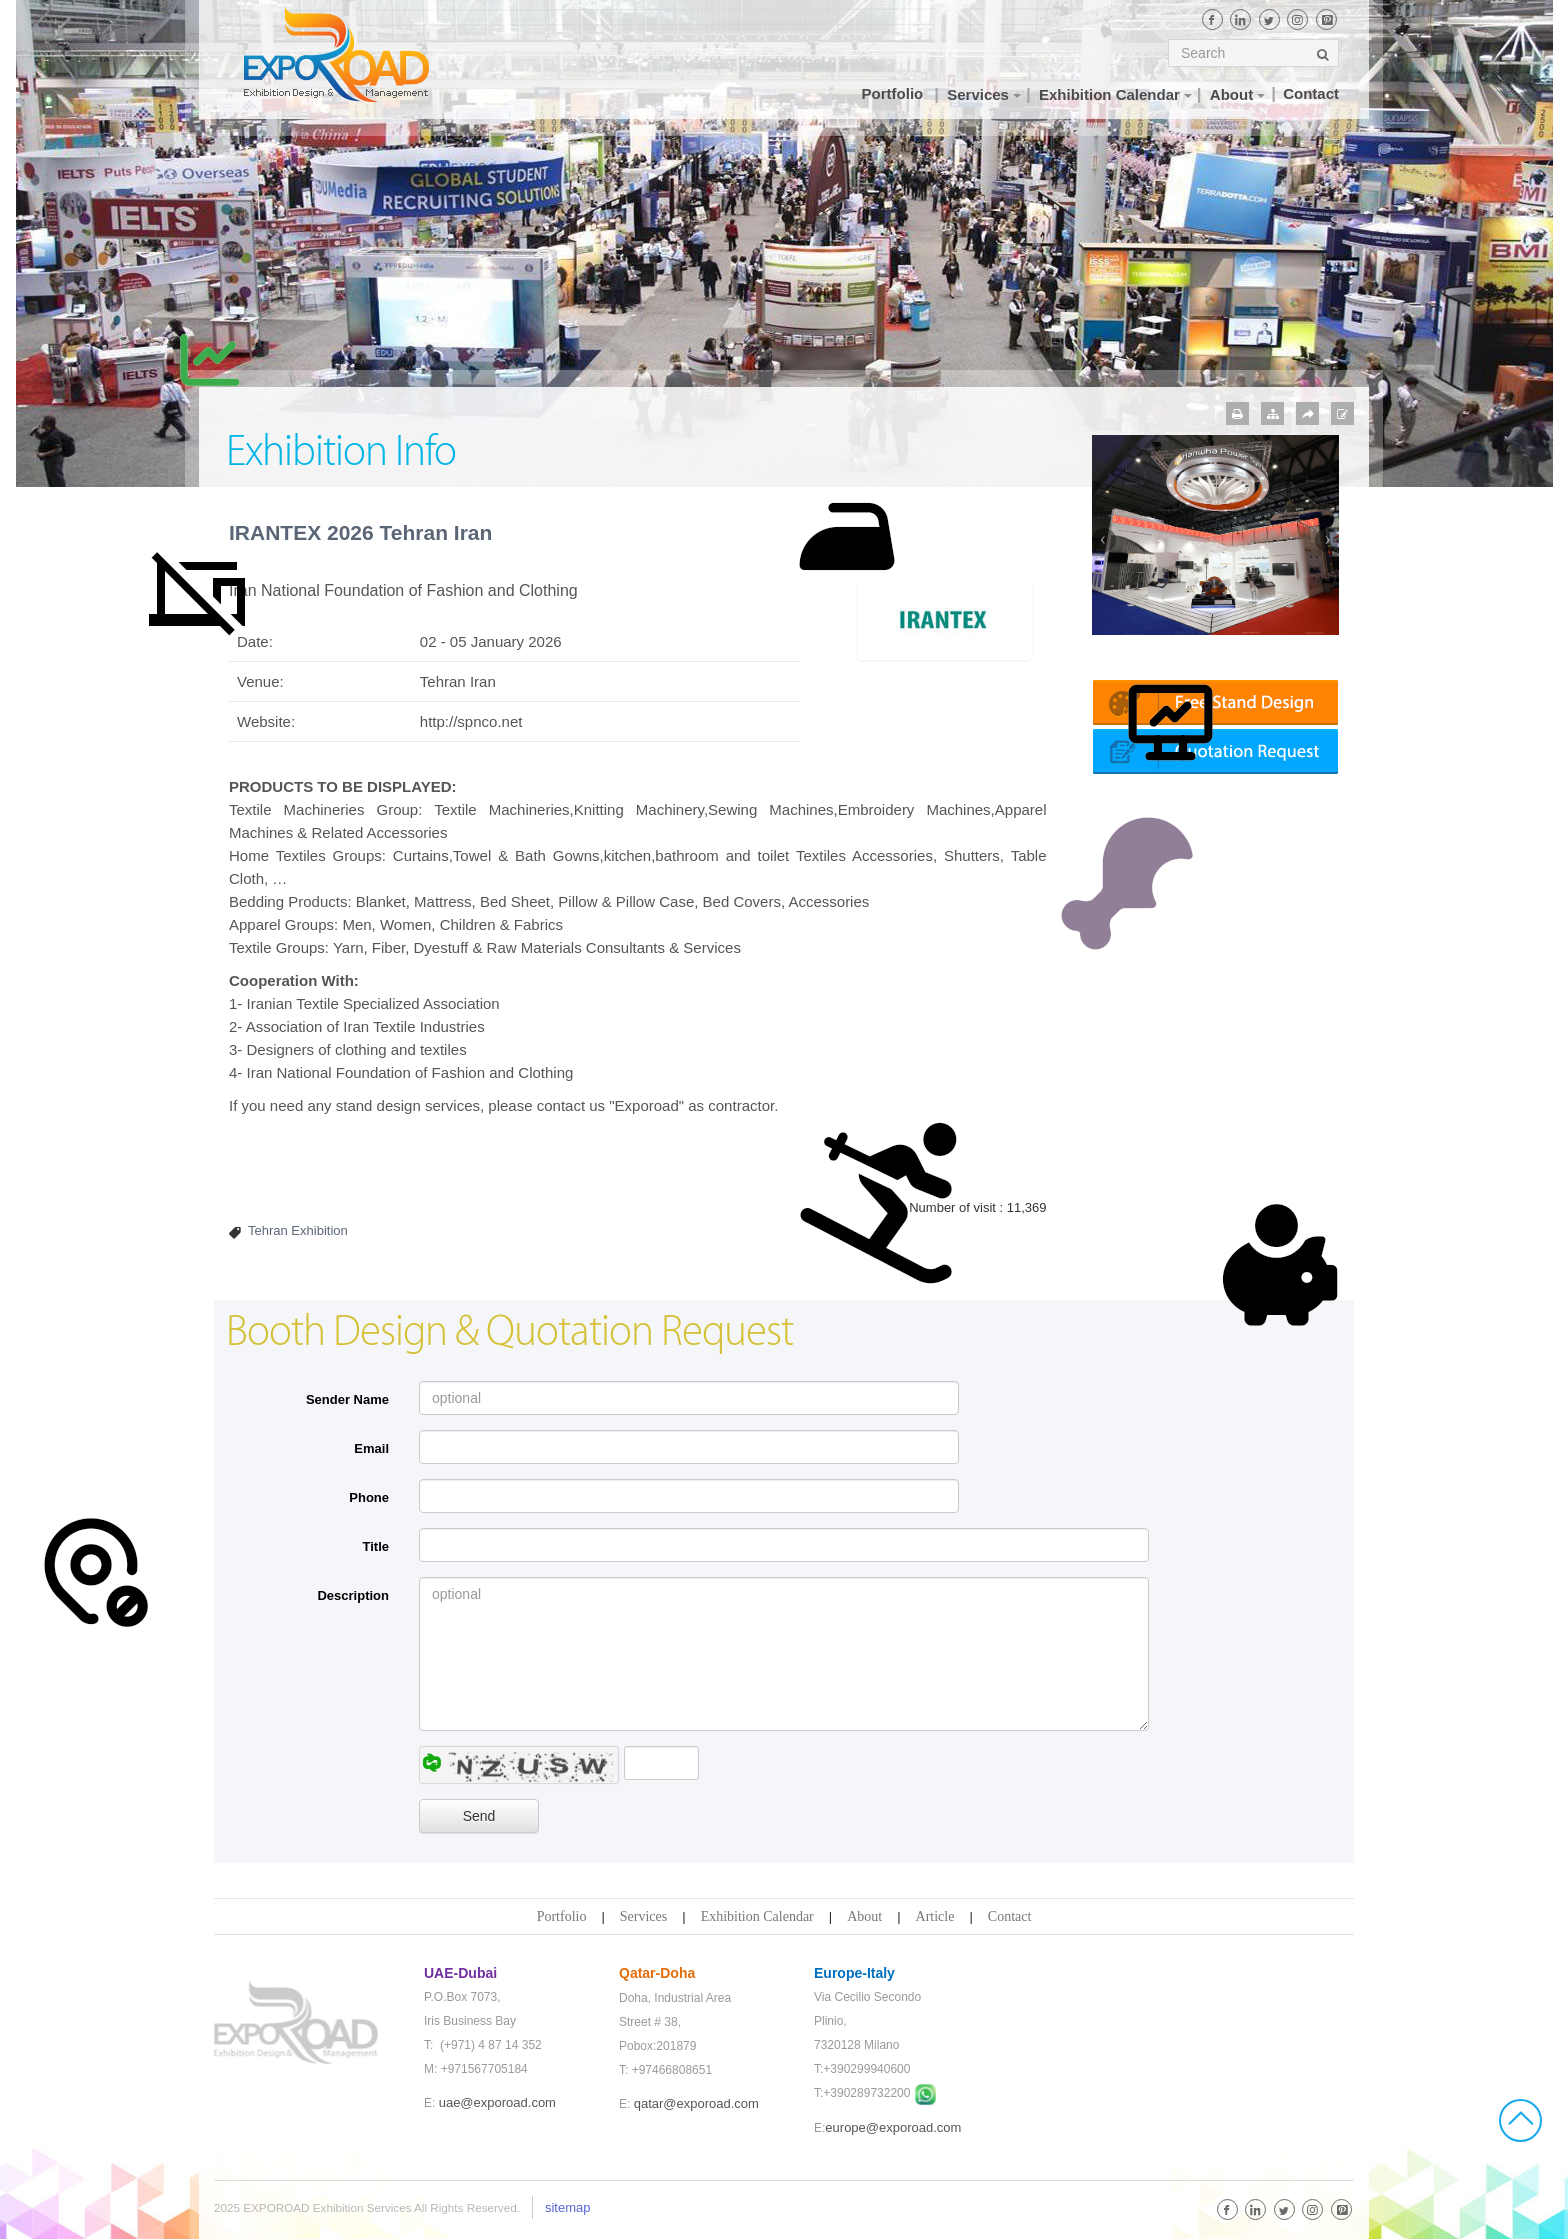 Image resolution: width=1568 pixels, height=2239 pixels. I want to click on access savings or budget features, so click(1276, 1268).